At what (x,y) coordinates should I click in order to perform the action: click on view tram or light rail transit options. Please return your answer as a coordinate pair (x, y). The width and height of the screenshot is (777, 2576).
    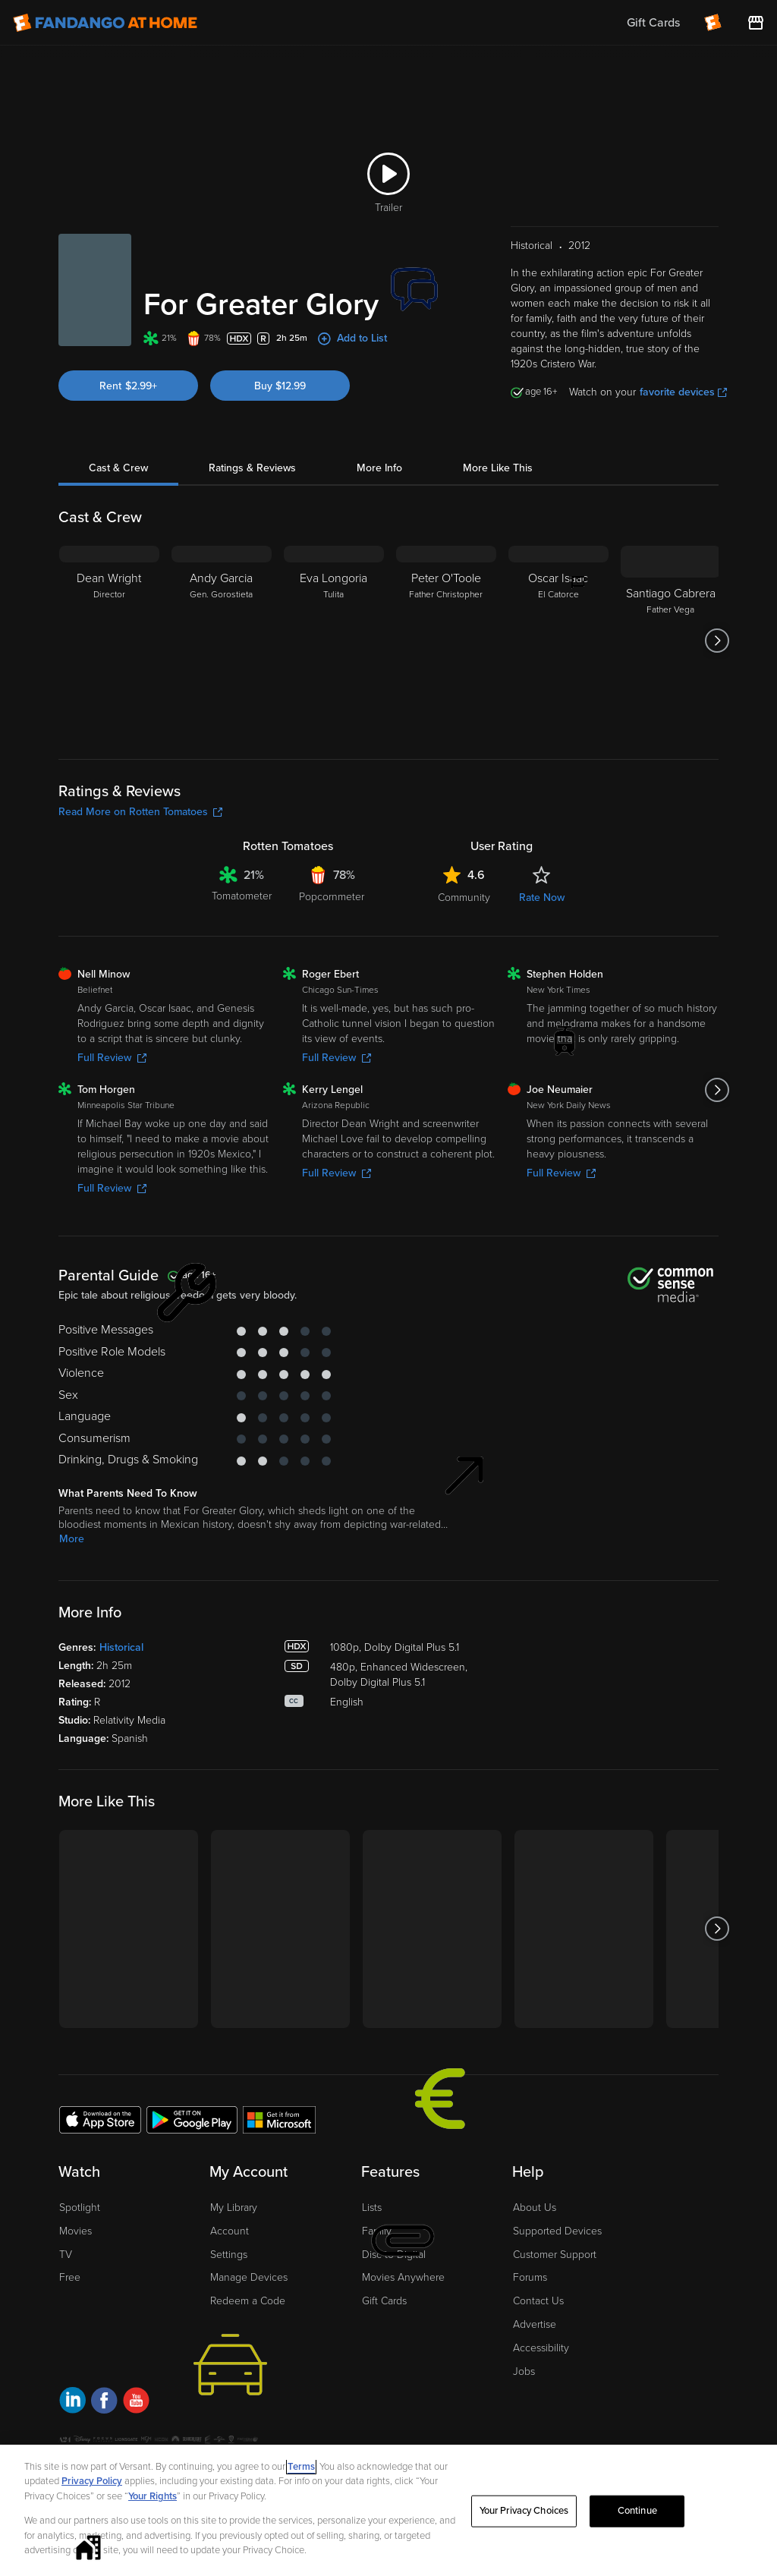
    Looking at the image, I should click on (565, 1041).